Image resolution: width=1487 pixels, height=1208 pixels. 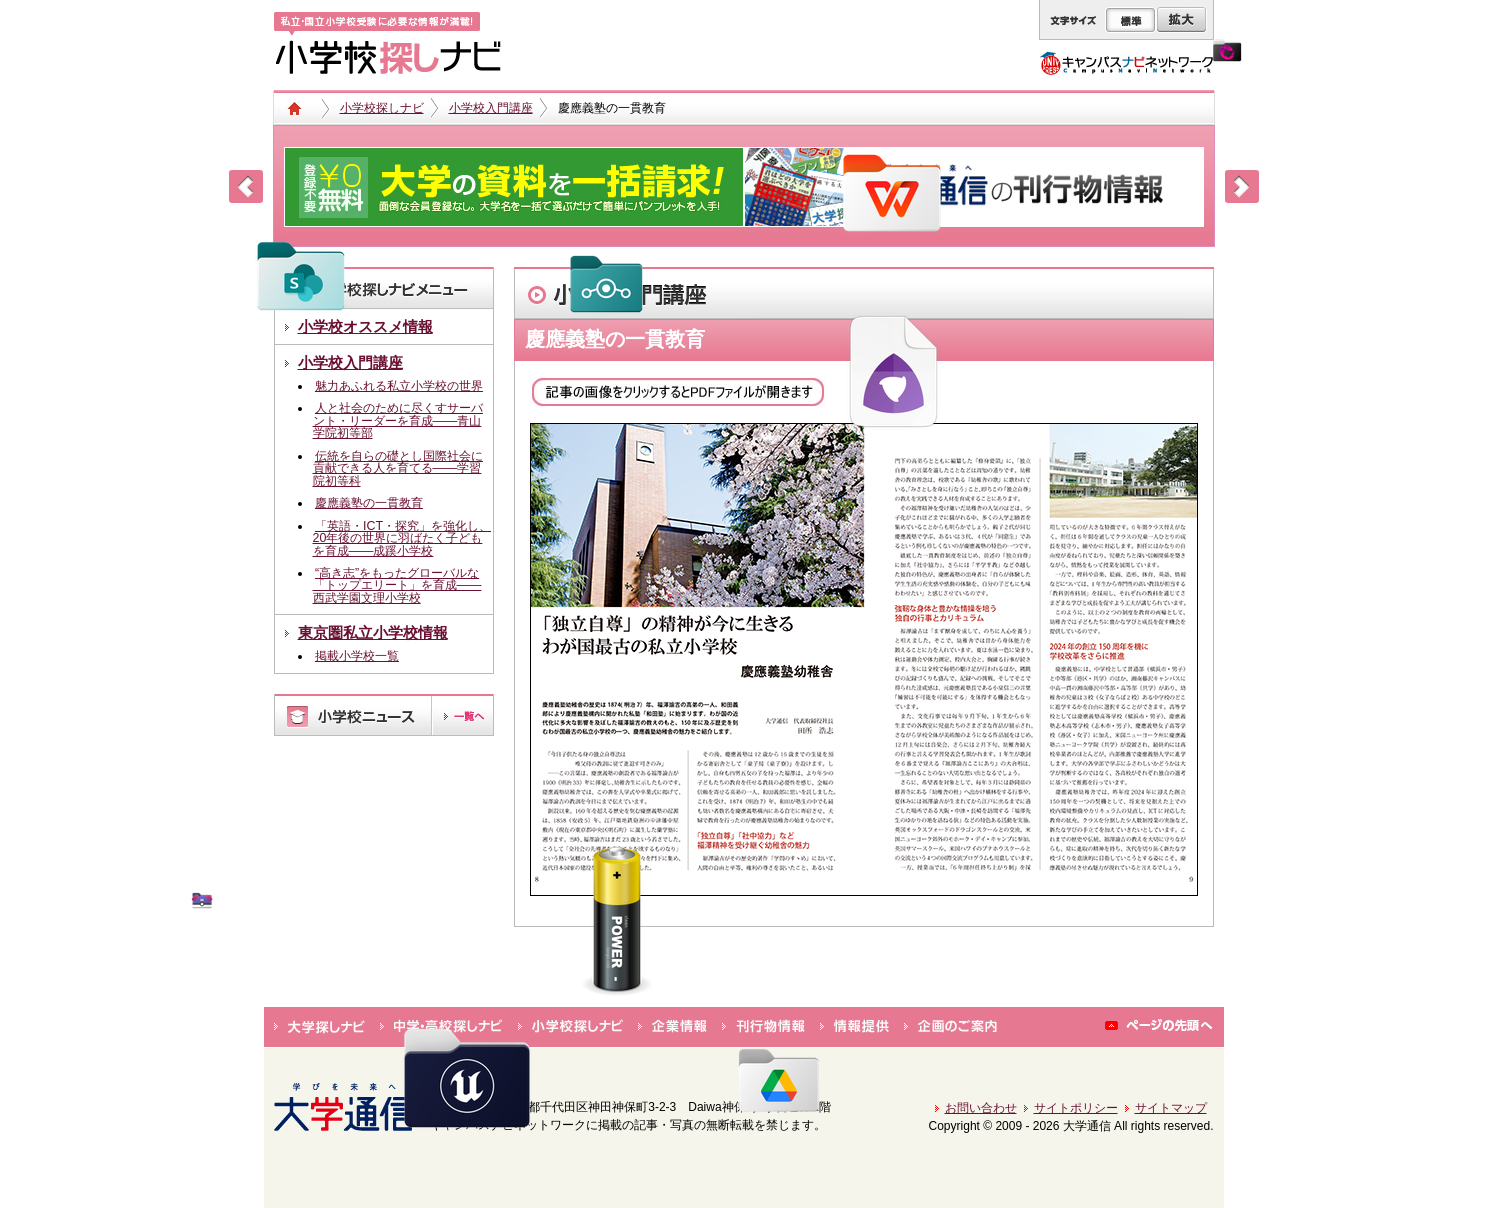 What do you see at coordinates (893, 371) in the screenshot?
I see `meson build system configuration file` at bounding box center [893, 371].